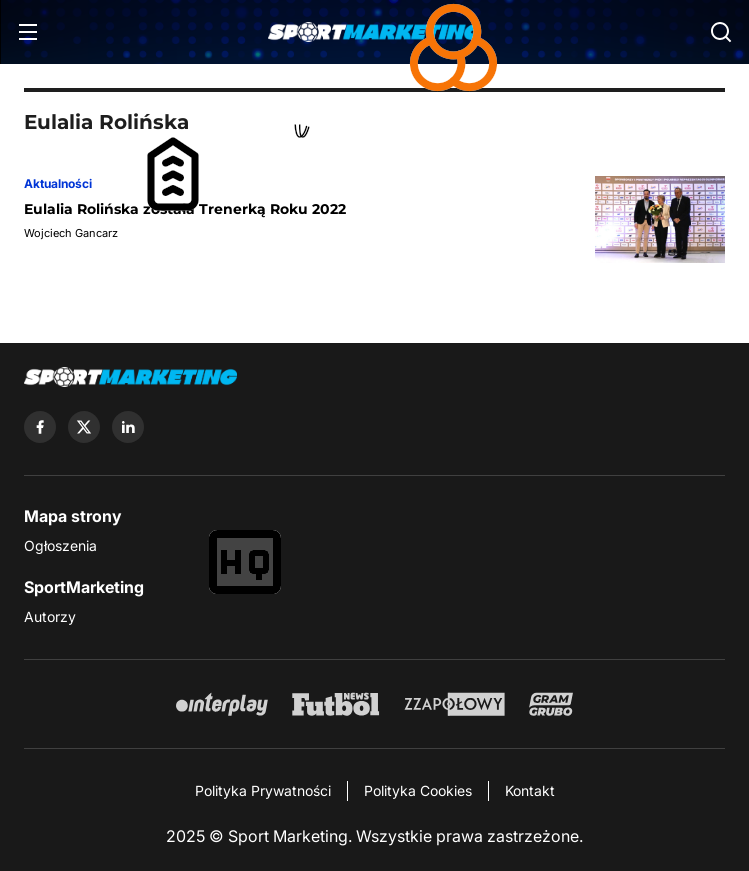 Image resolution: width=749 pixels, height=871 pixels. What do you see at coordinates (453, 47) in the screenshot?
I see `adjust color filter settings` at bounding box center [453, 47].